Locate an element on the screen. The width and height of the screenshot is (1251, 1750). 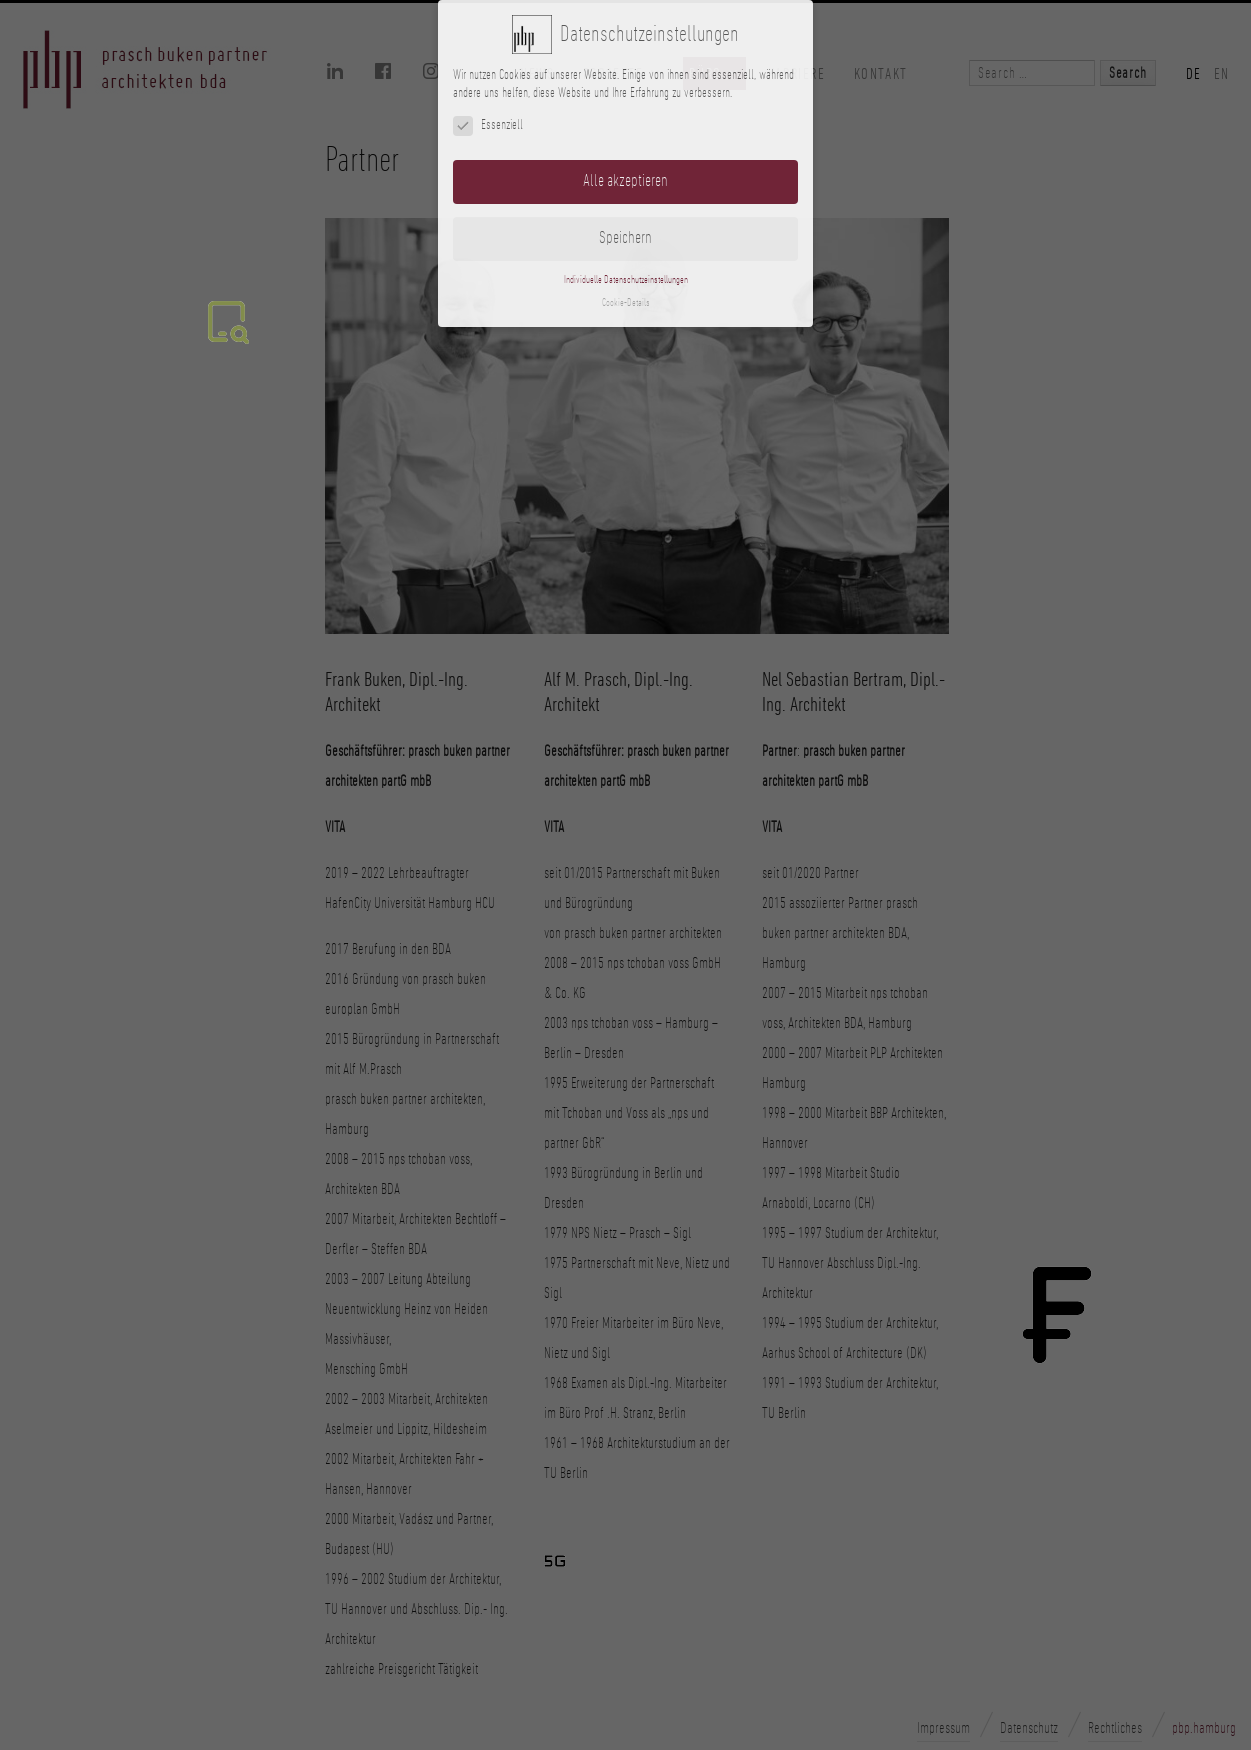
indicates 5G network connectivity is located at coordinates (555, 1561).